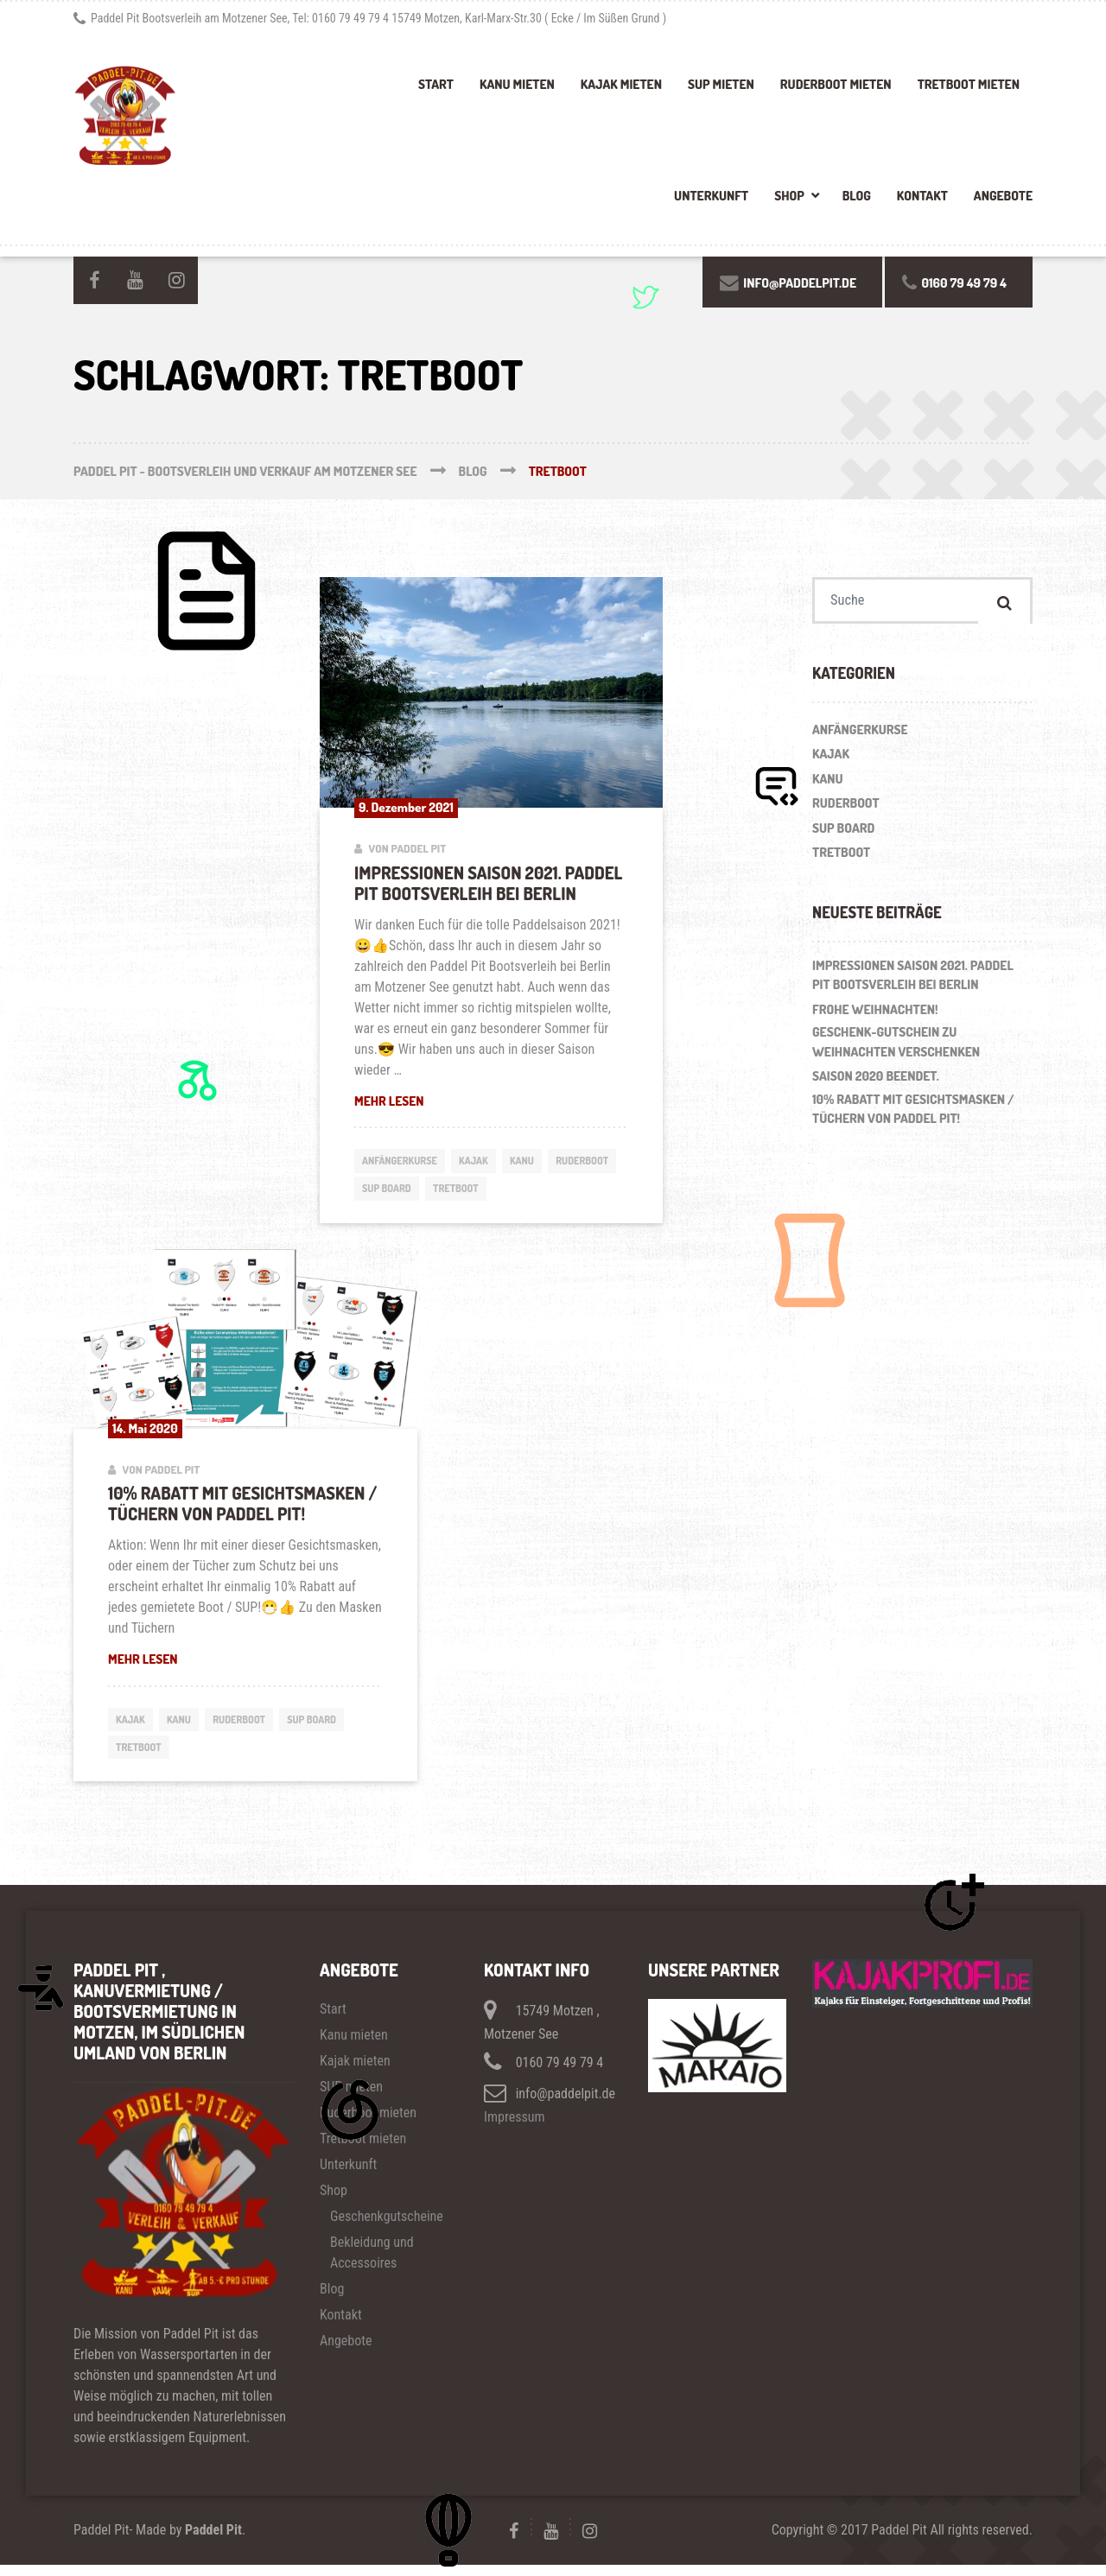 The image size is (1106, 2576). Describe the element at coordinates (350, 2111) in the screenshot. I see `open NetEase Music app` at that location.